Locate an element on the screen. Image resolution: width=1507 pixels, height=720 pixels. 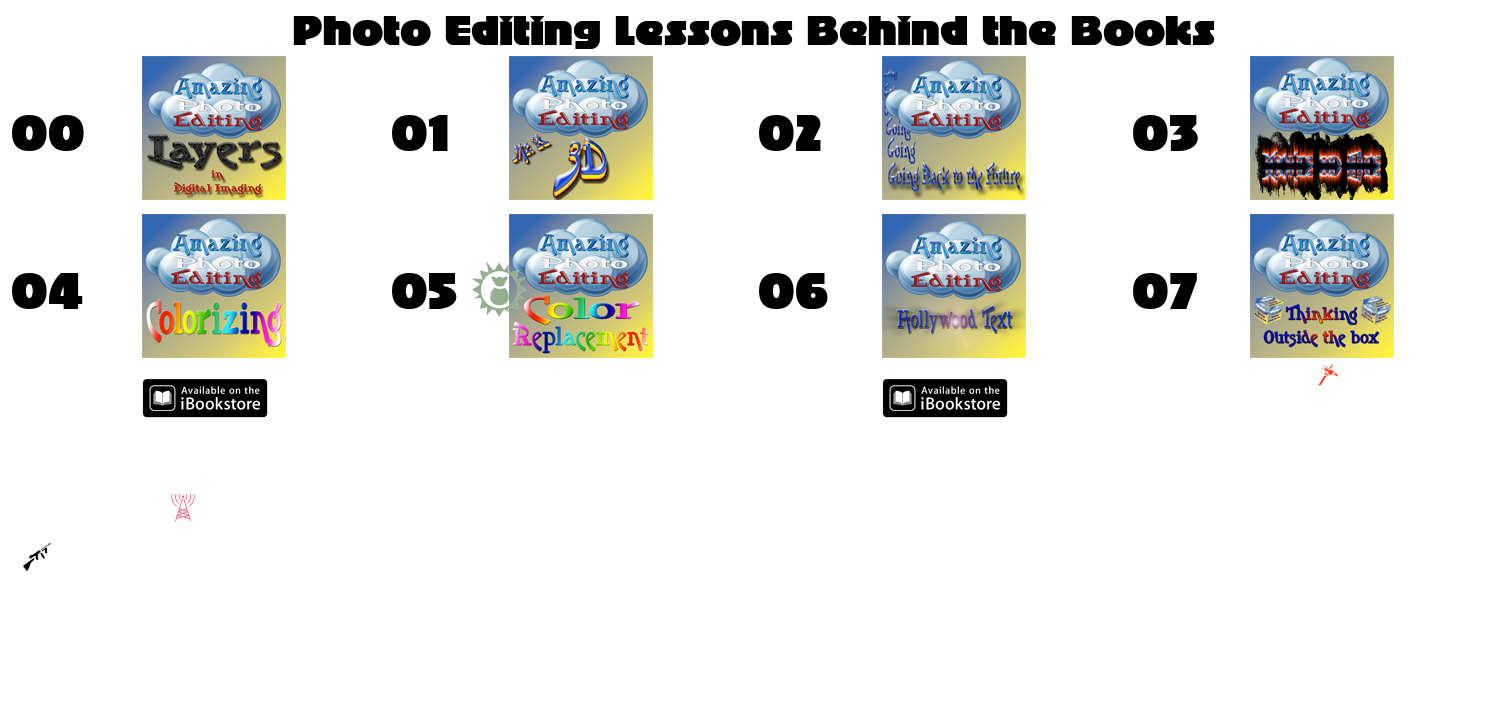
select warhammer as your weapon is located at coordinates (1328, 374).